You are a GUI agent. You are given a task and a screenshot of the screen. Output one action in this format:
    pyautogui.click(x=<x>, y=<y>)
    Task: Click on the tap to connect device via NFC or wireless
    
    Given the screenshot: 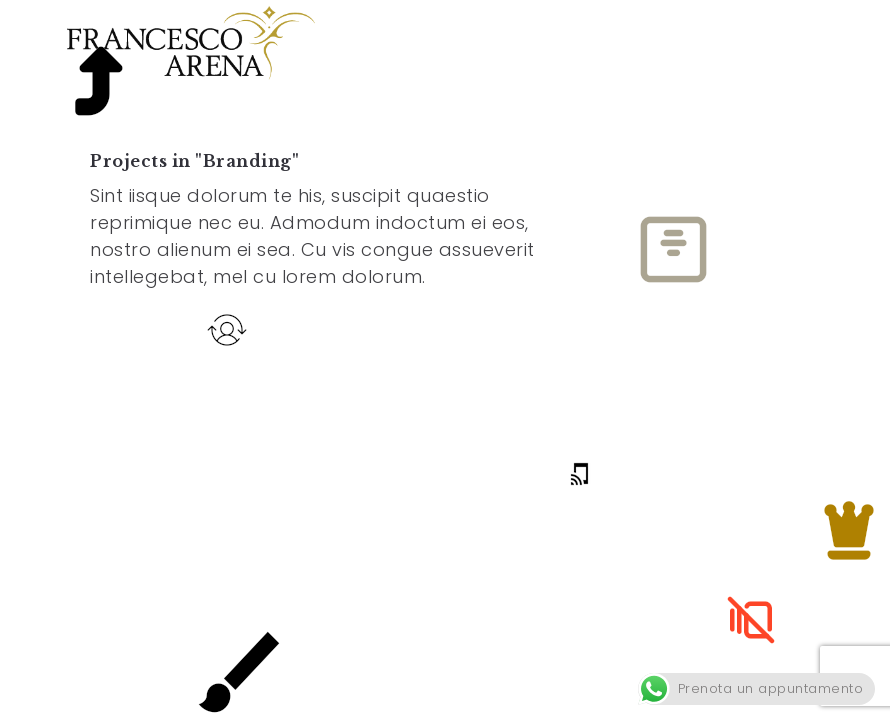 What is the action you would take?
    pyautogui.click(x=581, y=474)
    